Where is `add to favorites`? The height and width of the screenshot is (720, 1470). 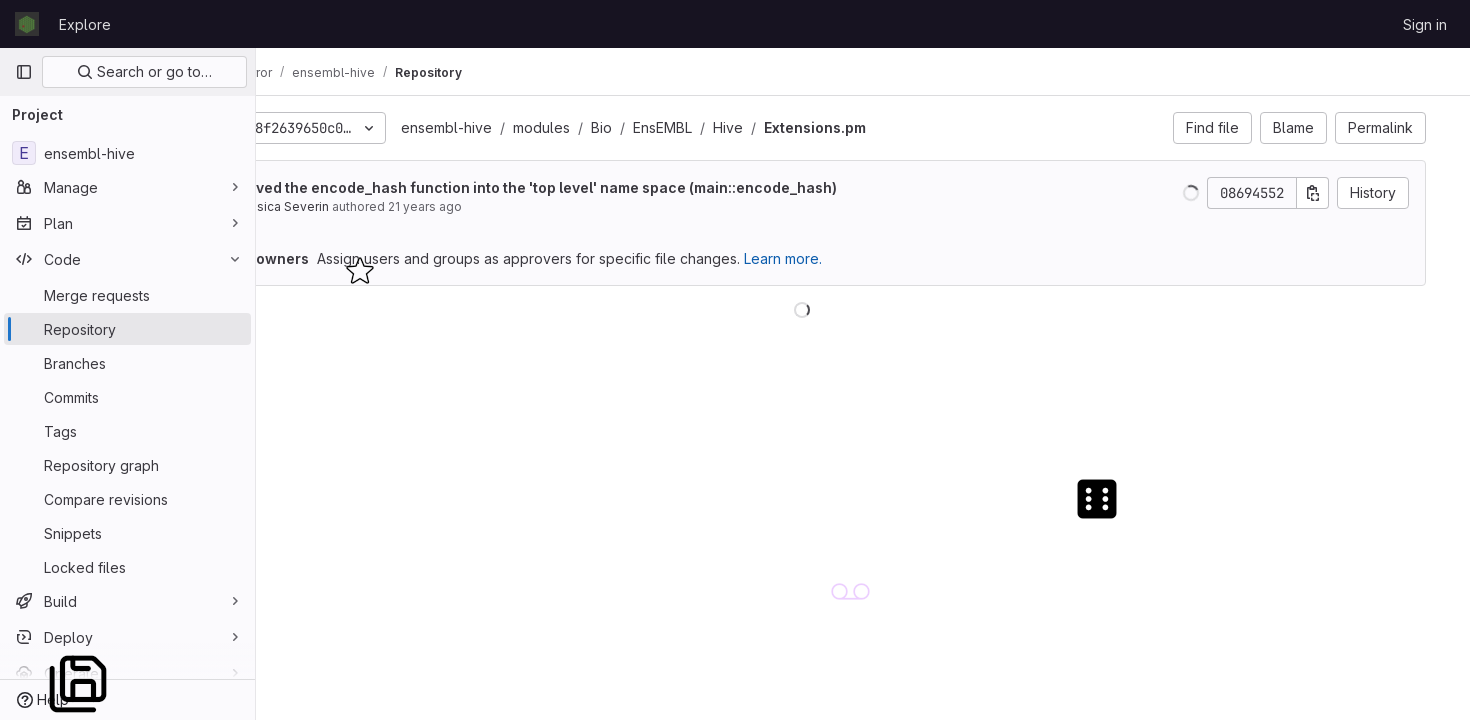 add to favorites is located at coordinates (360, 271).